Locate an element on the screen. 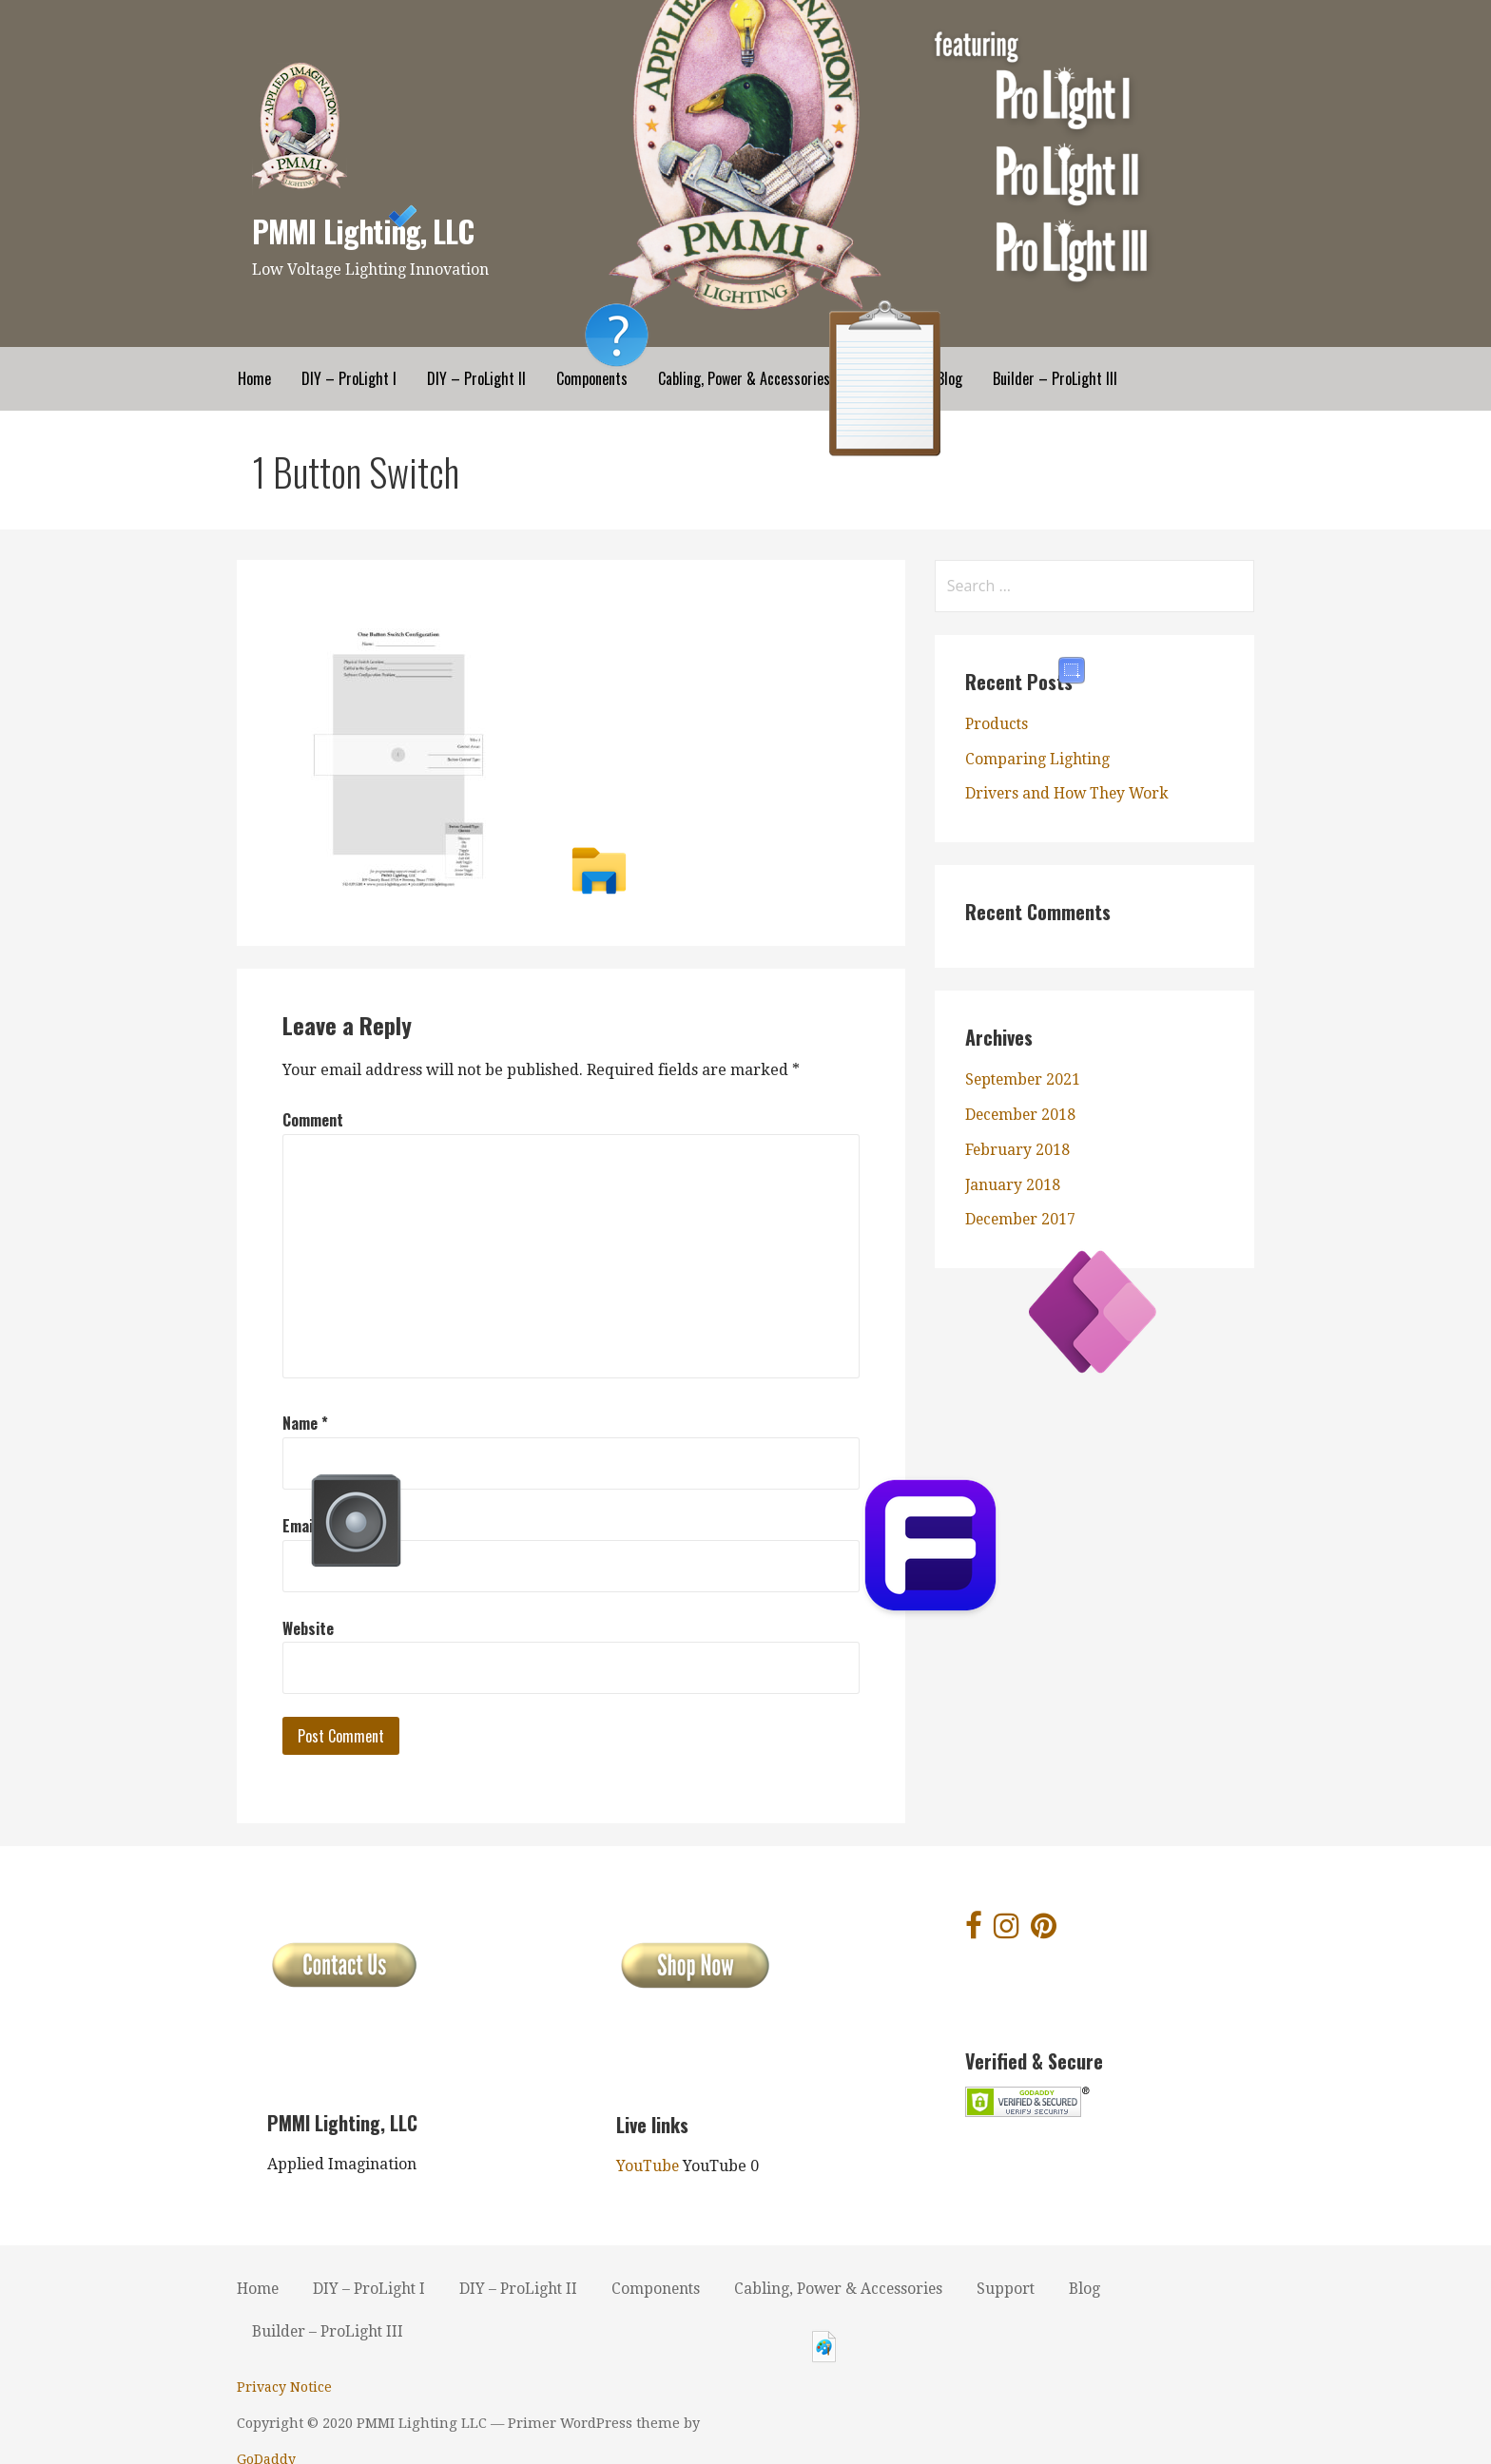 Image resolution: width=1491 pixels, height=2464 pixels. access sound and audio settings is located at coordinates (356, 1520).